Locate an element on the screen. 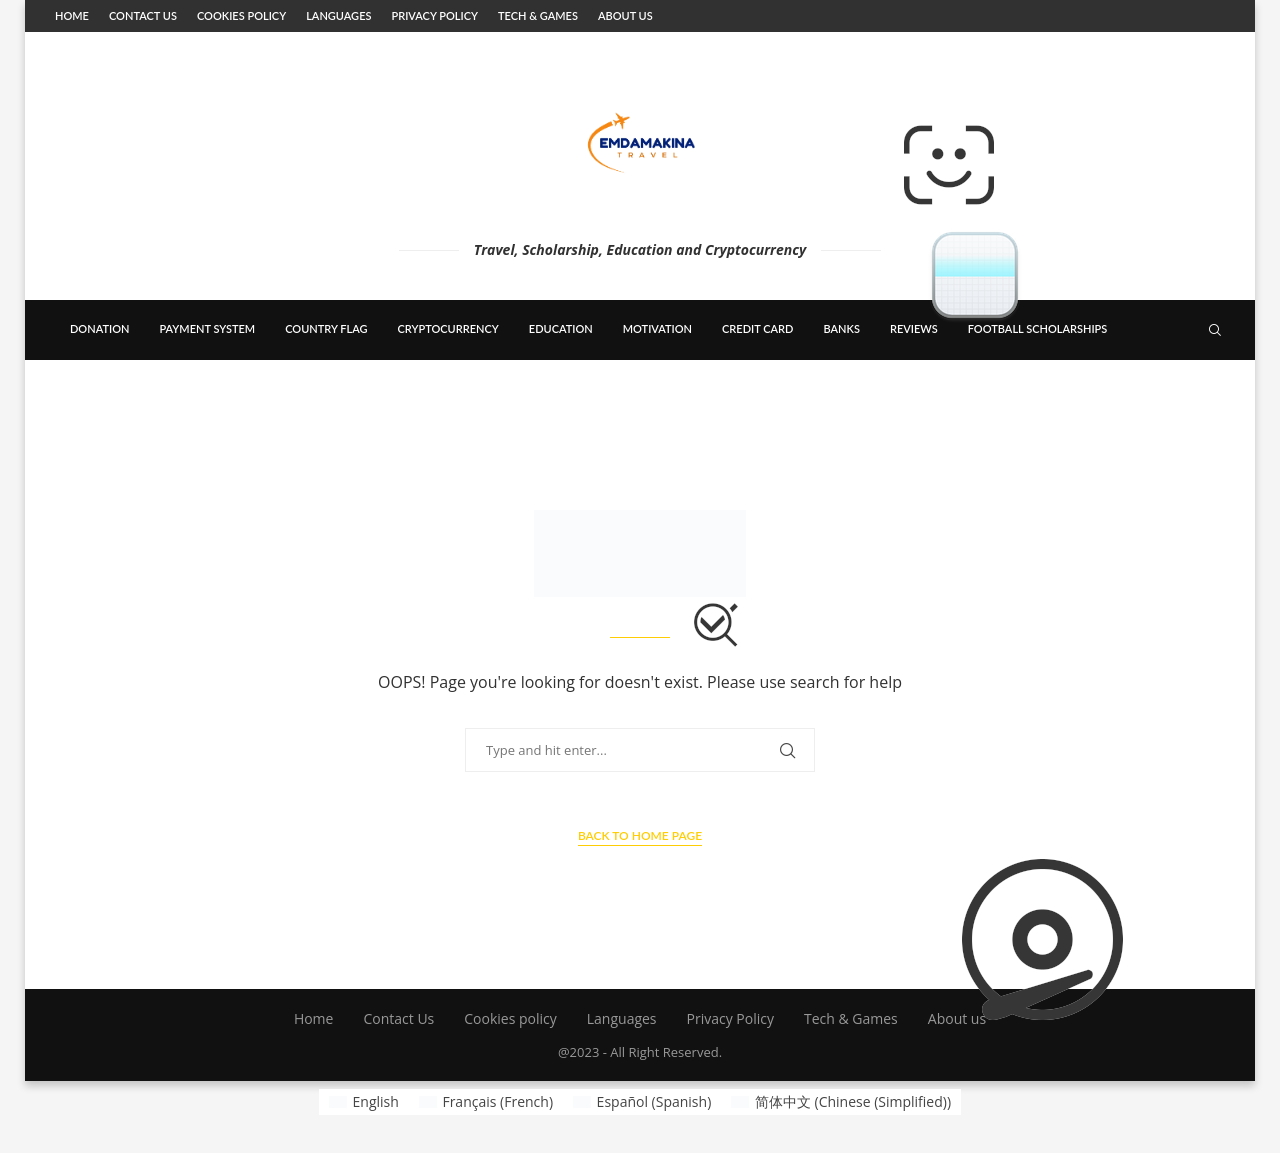 The height and width of the screenshot is (1153, 1280). open disk utility to manage storage devices is located at coordinates (1042, 939).